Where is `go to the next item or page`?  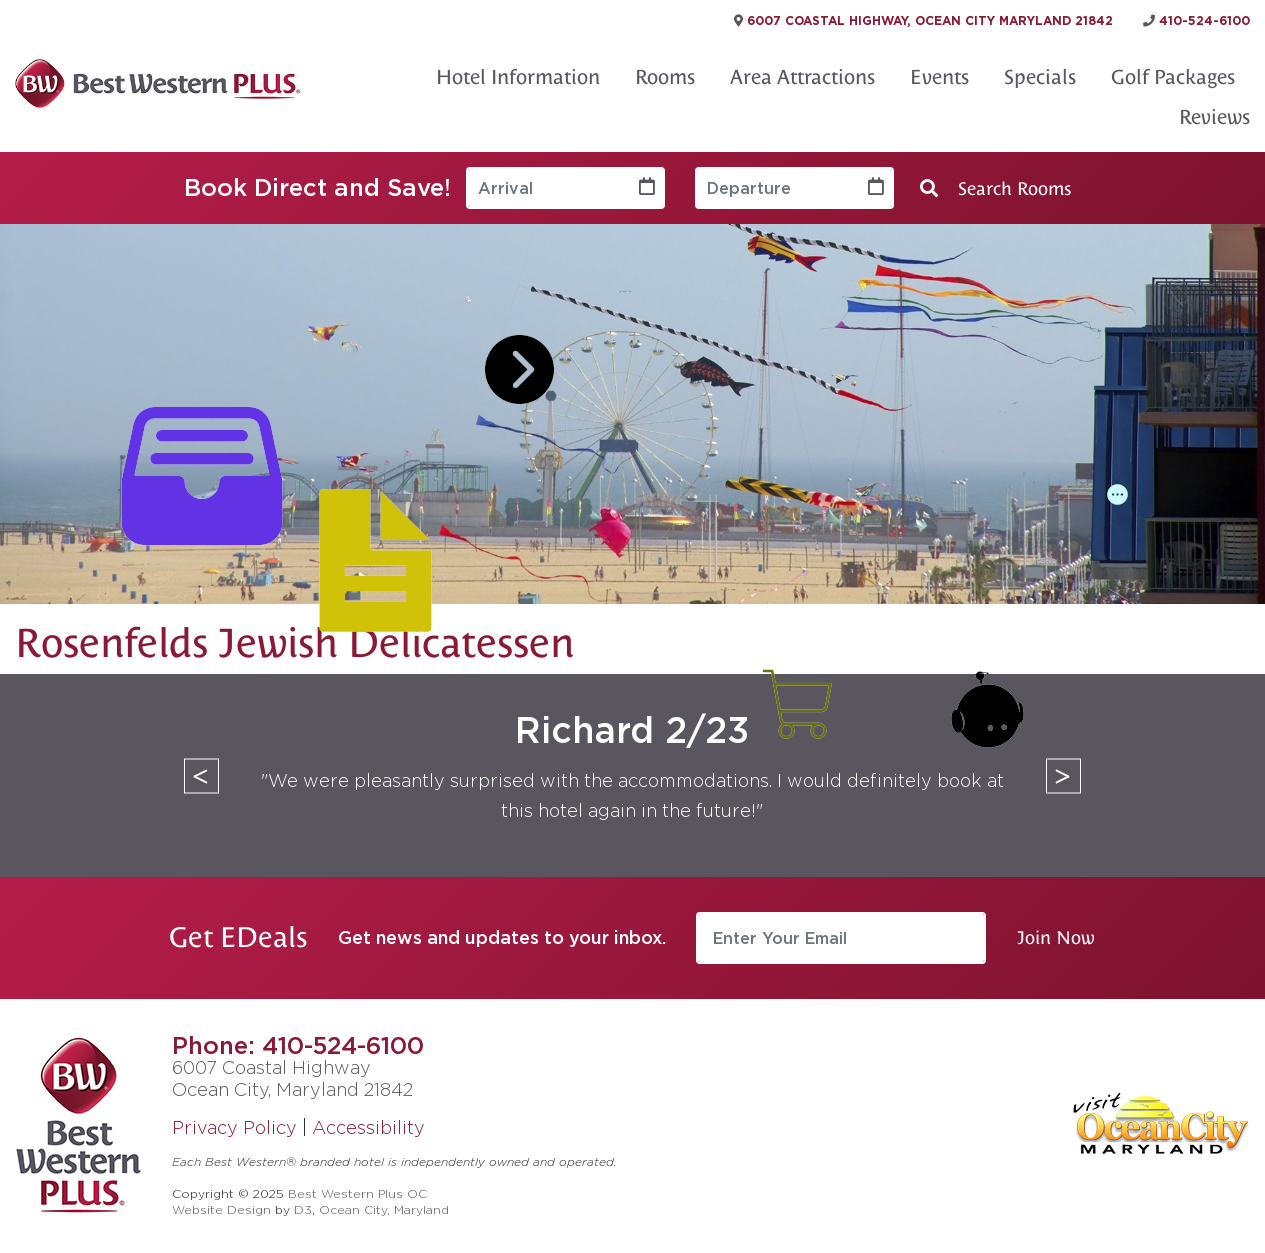
go to the next item or page is located at coordinates (519, 369).